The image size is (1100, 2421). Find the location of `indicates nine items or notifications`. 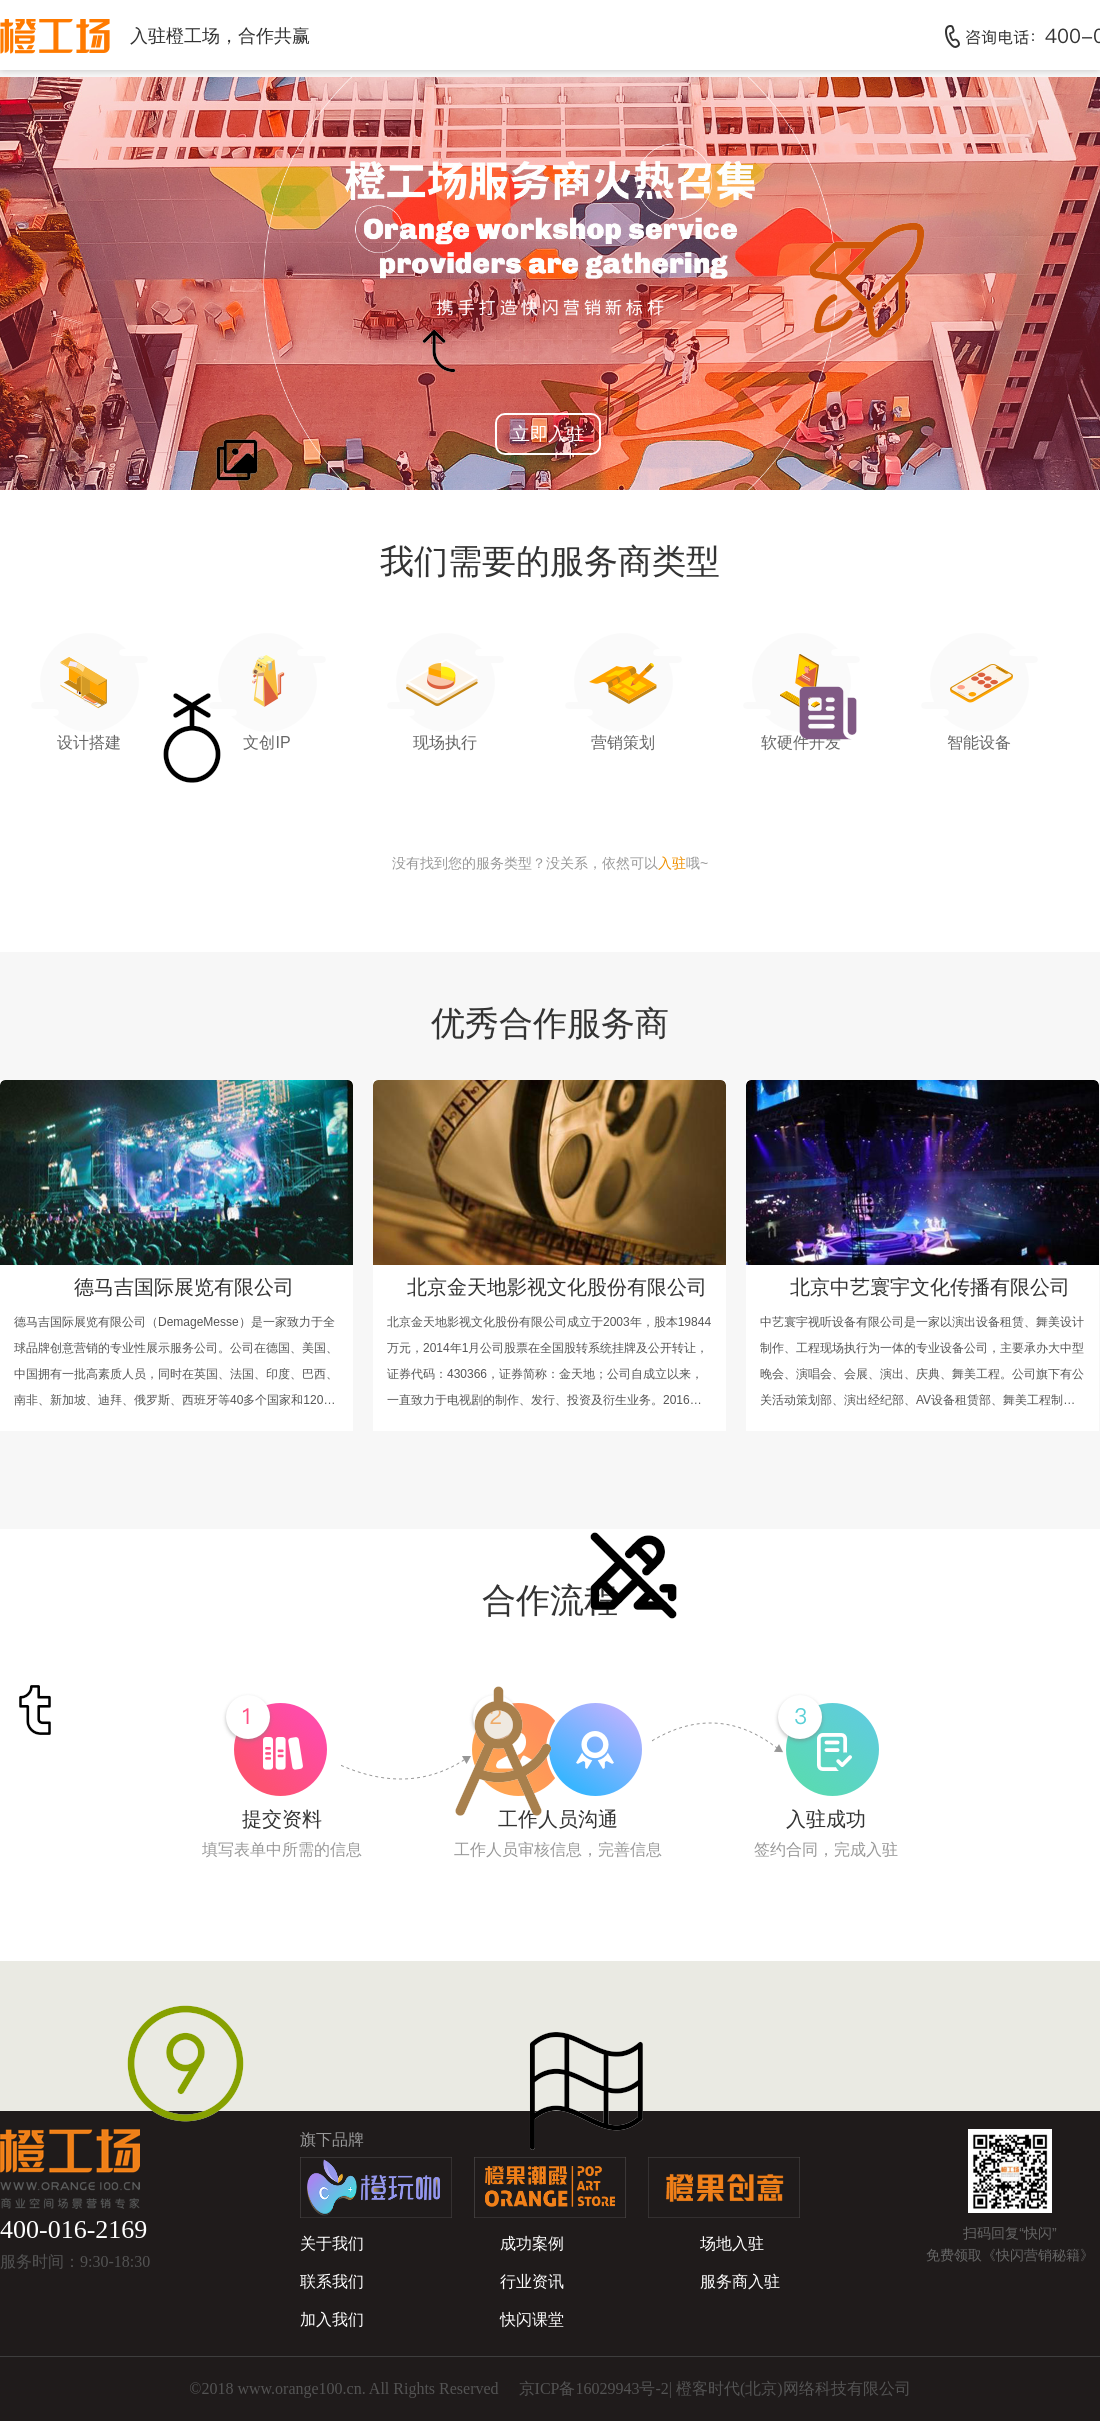

indicates nine items or notifications is located at coordinates (185, 2063).